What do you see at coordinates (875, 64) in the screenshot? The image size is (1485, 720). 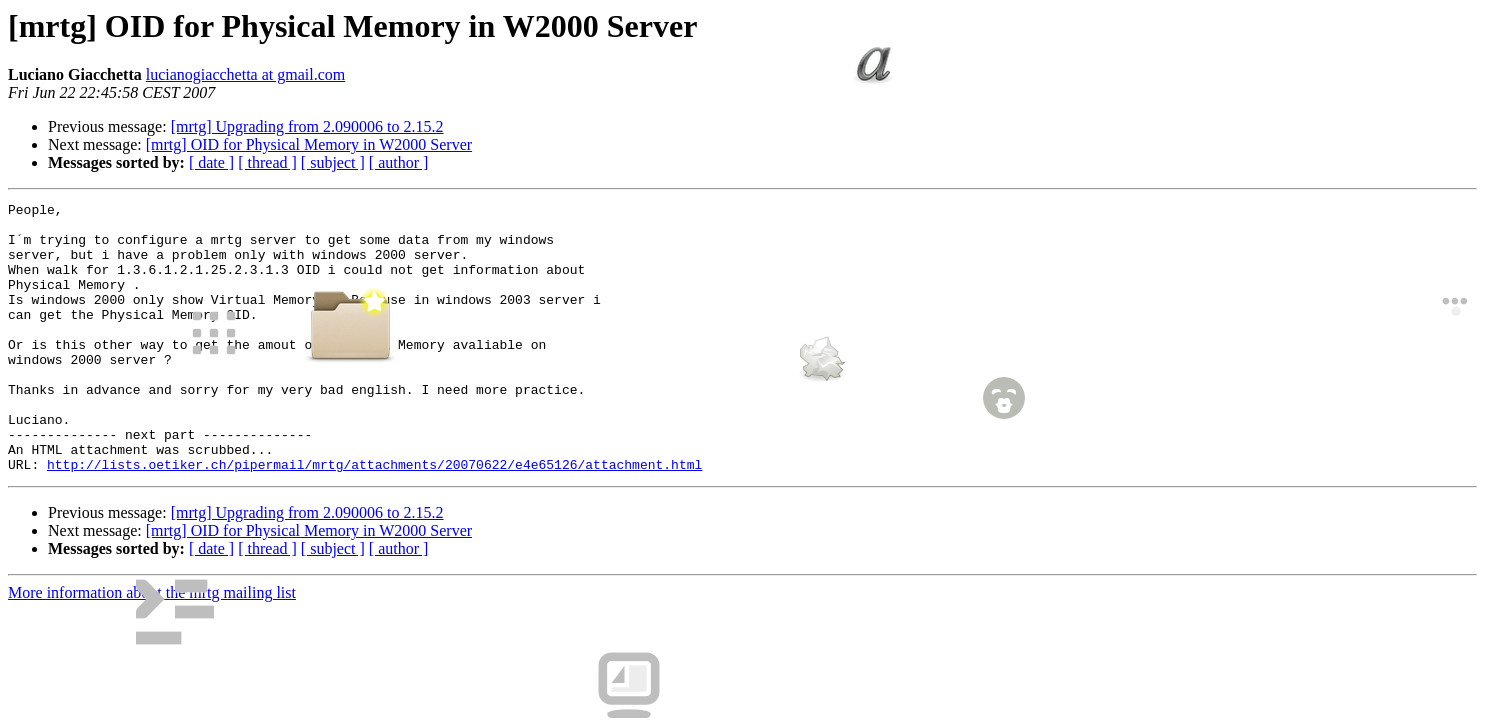 I see `apply italic formatting to selected text` at bounding box center [875, 64].